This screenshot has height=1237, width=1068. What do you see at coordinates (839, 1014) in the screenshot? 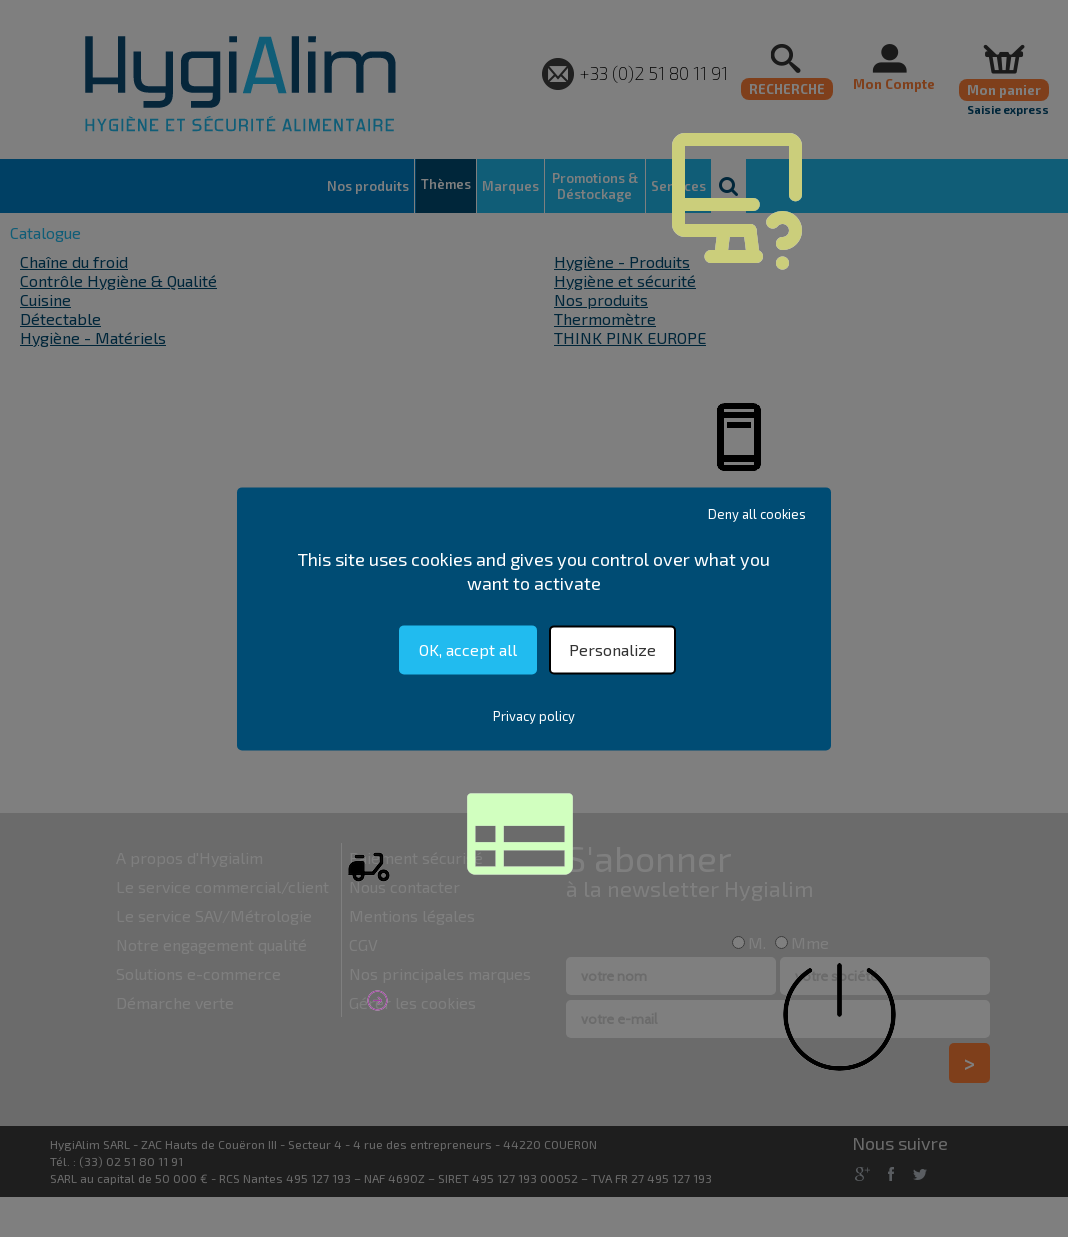
I see `turn device on or off` at bounding box center [839, 1014].